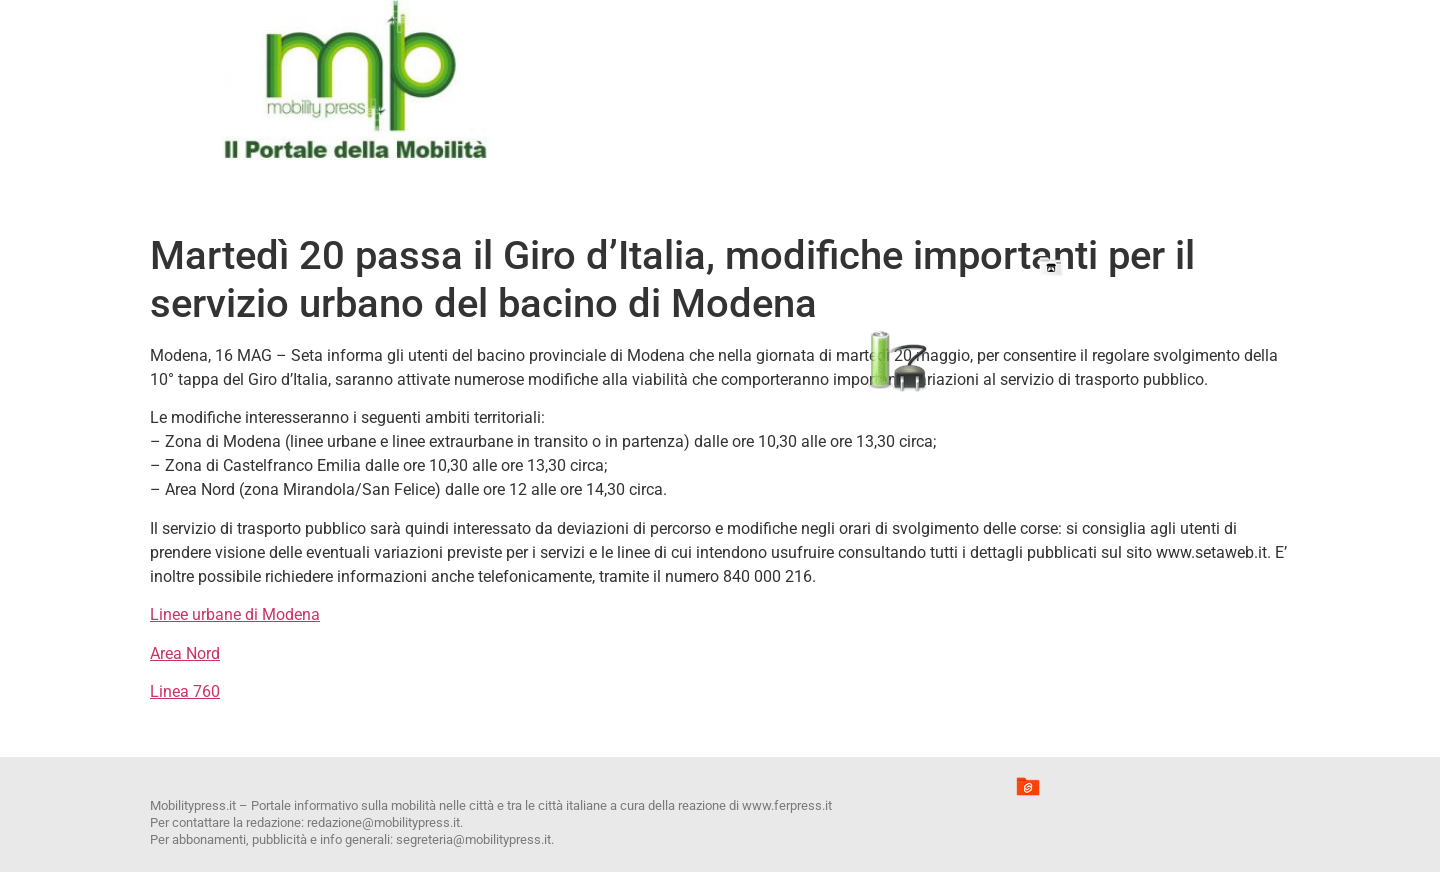  Describe the element at coordinates (1028, 787) in the screenshot. I see `open svelte project folder` at that location.